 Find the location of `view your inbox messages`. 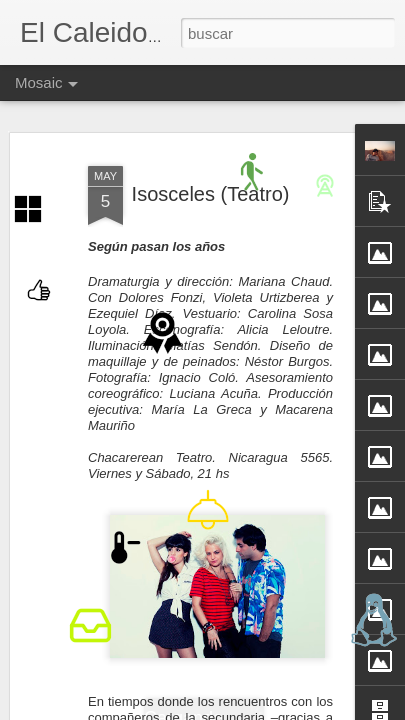

view your inbox messages is located at coordinates (90, 625).